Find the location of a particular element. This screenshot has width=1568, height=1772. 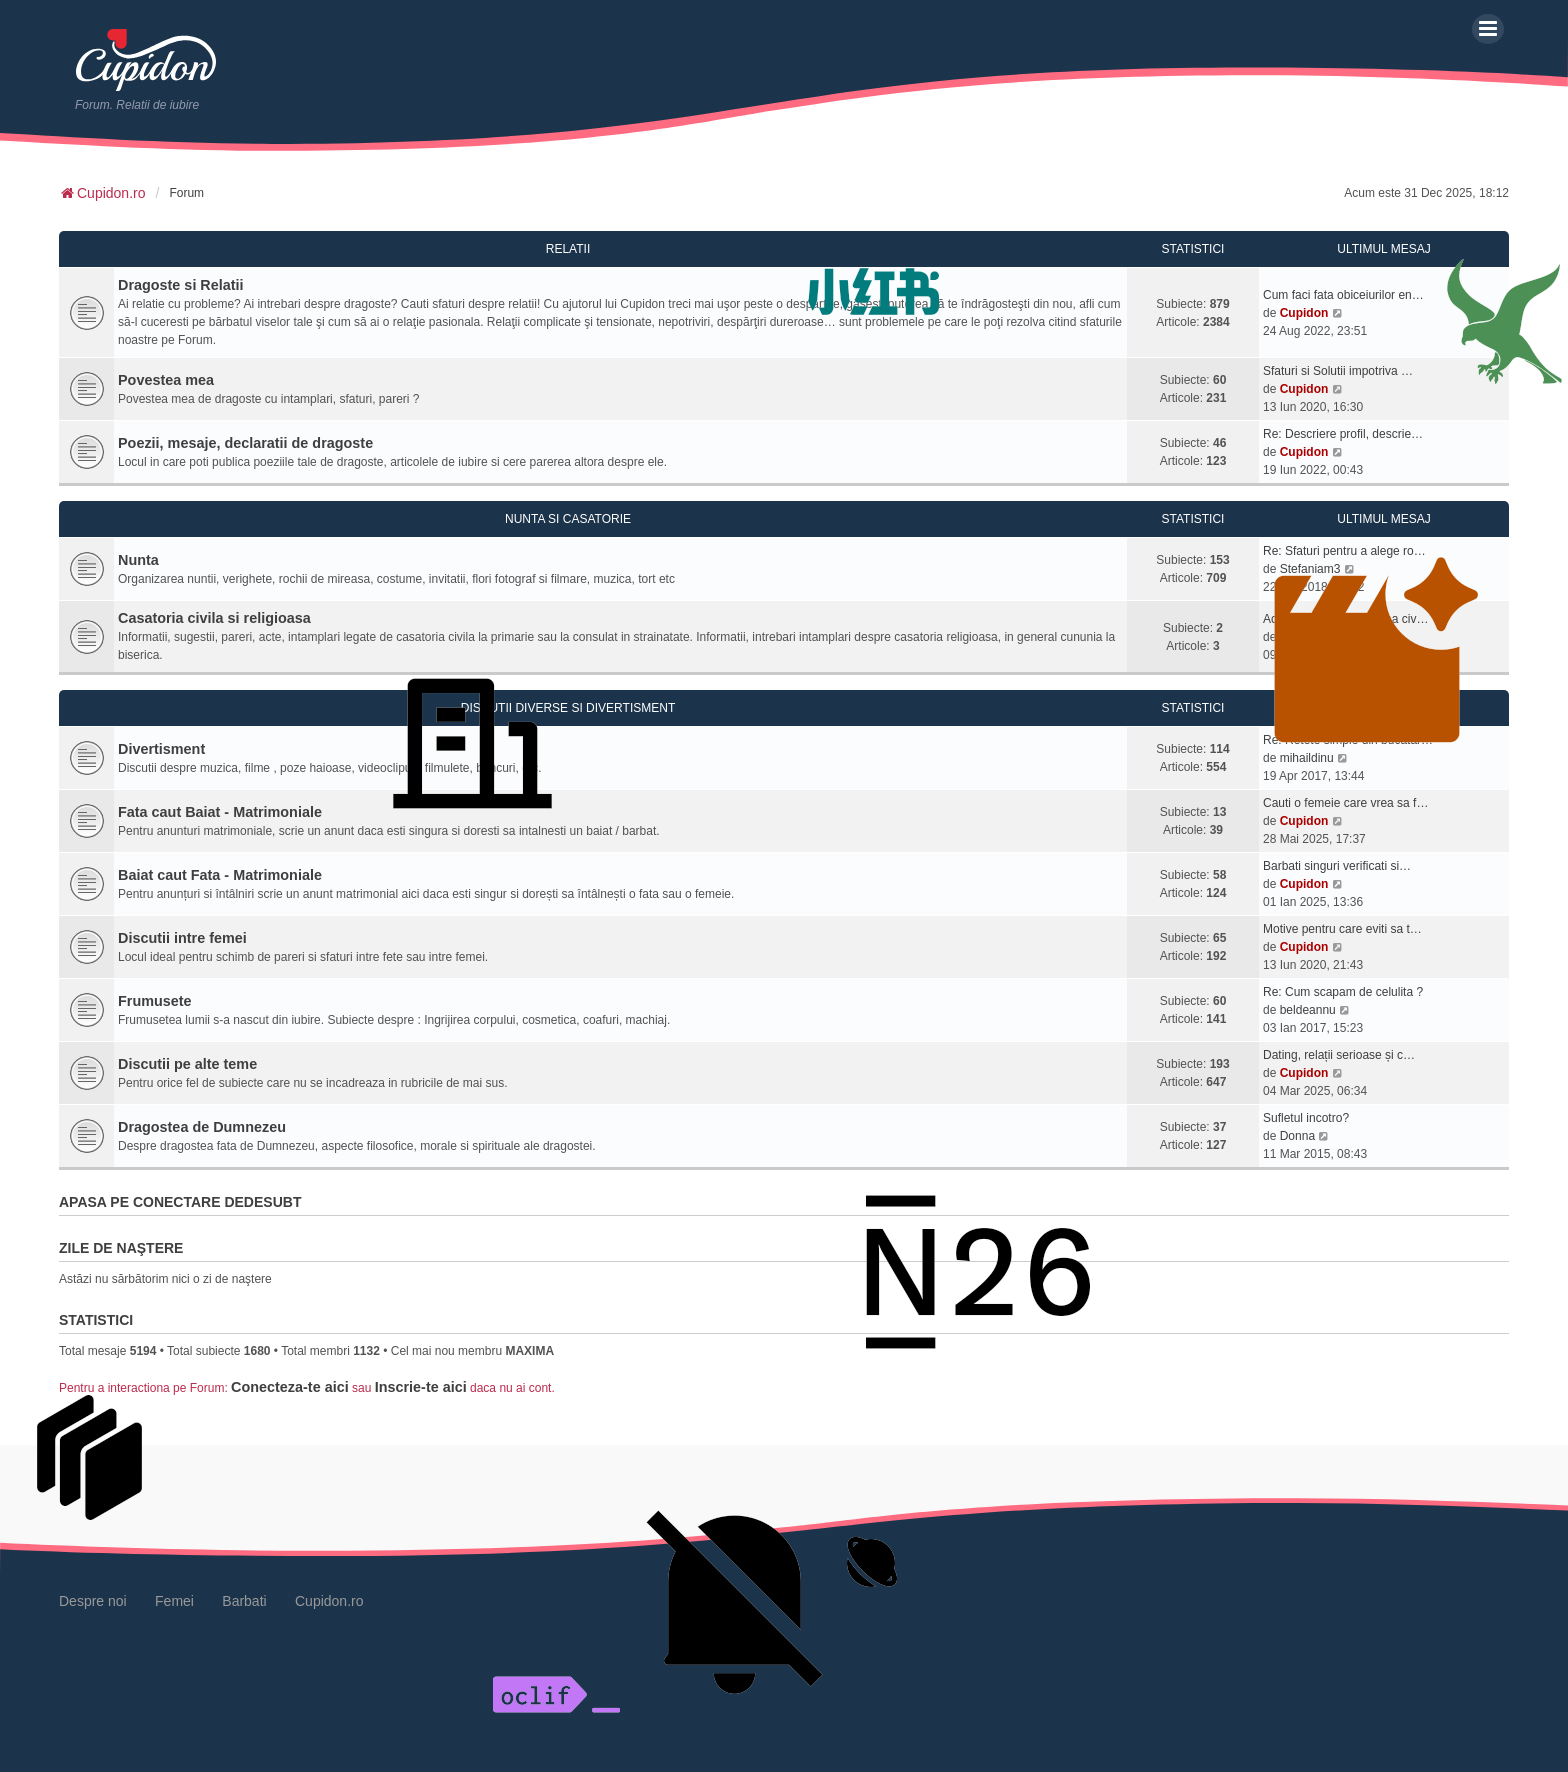

open the N26 banking app is located at coordinates (978, 1272).